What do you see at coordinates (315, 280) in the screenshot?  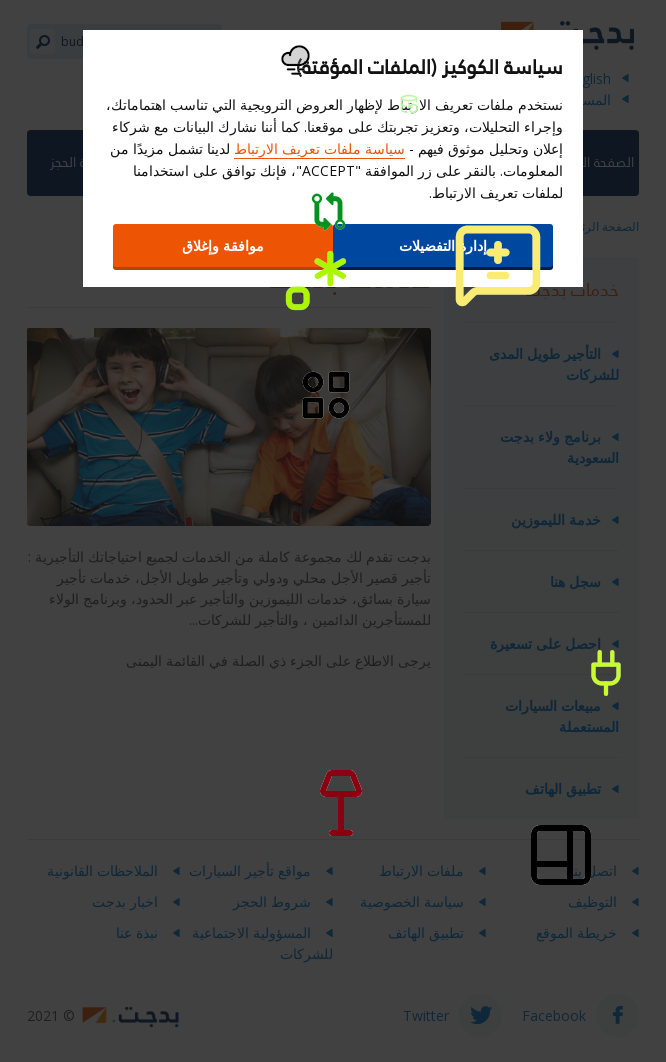 I see `access regular expression search options` at bounding box center [315, 280].